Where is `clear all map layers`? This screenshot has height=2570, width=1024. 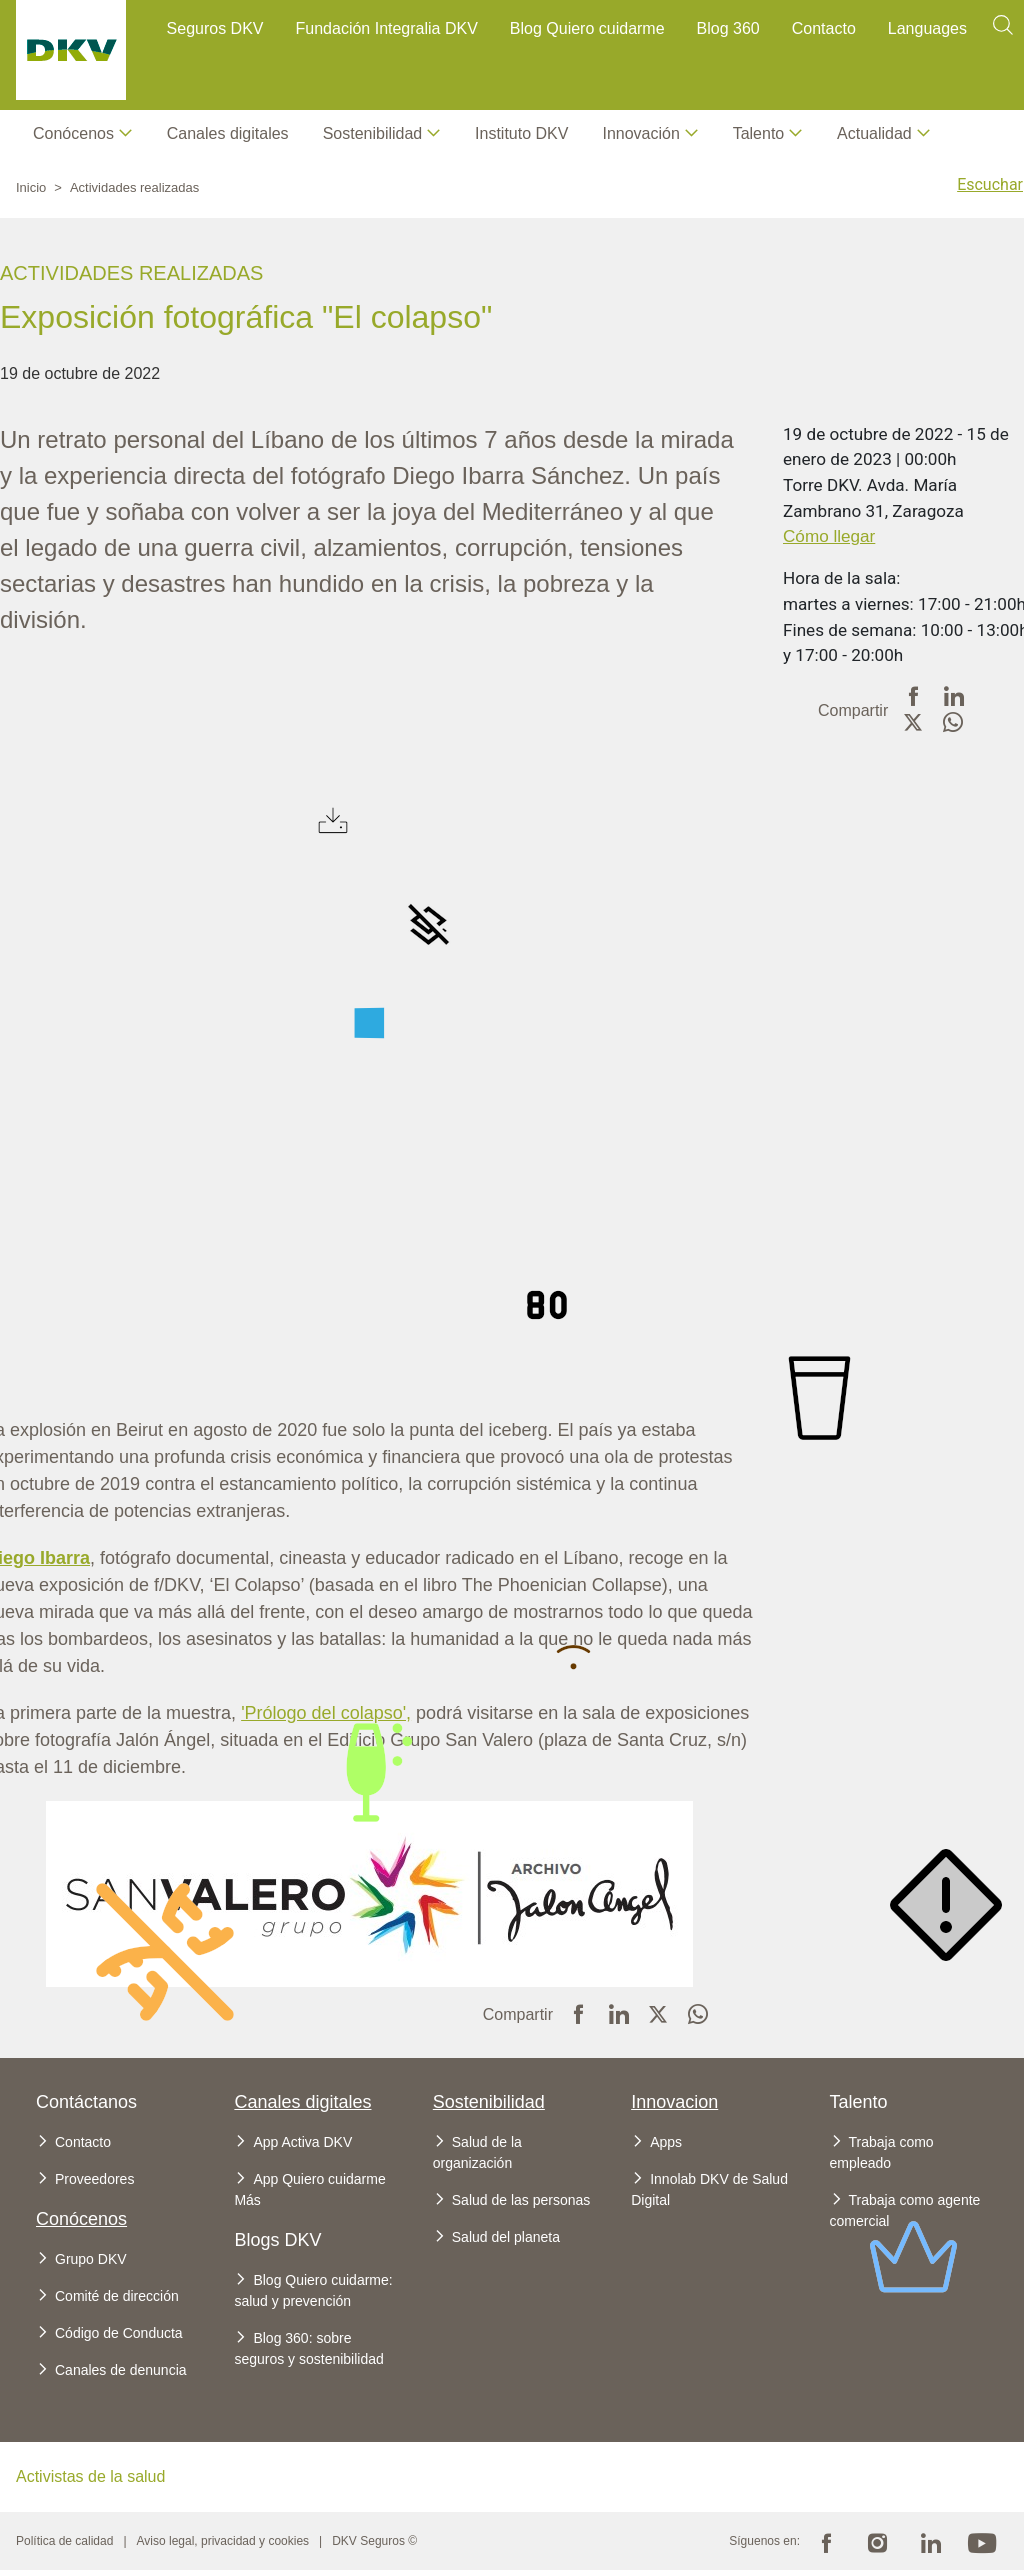
clear all map layers is located at coordinates (428, 926).